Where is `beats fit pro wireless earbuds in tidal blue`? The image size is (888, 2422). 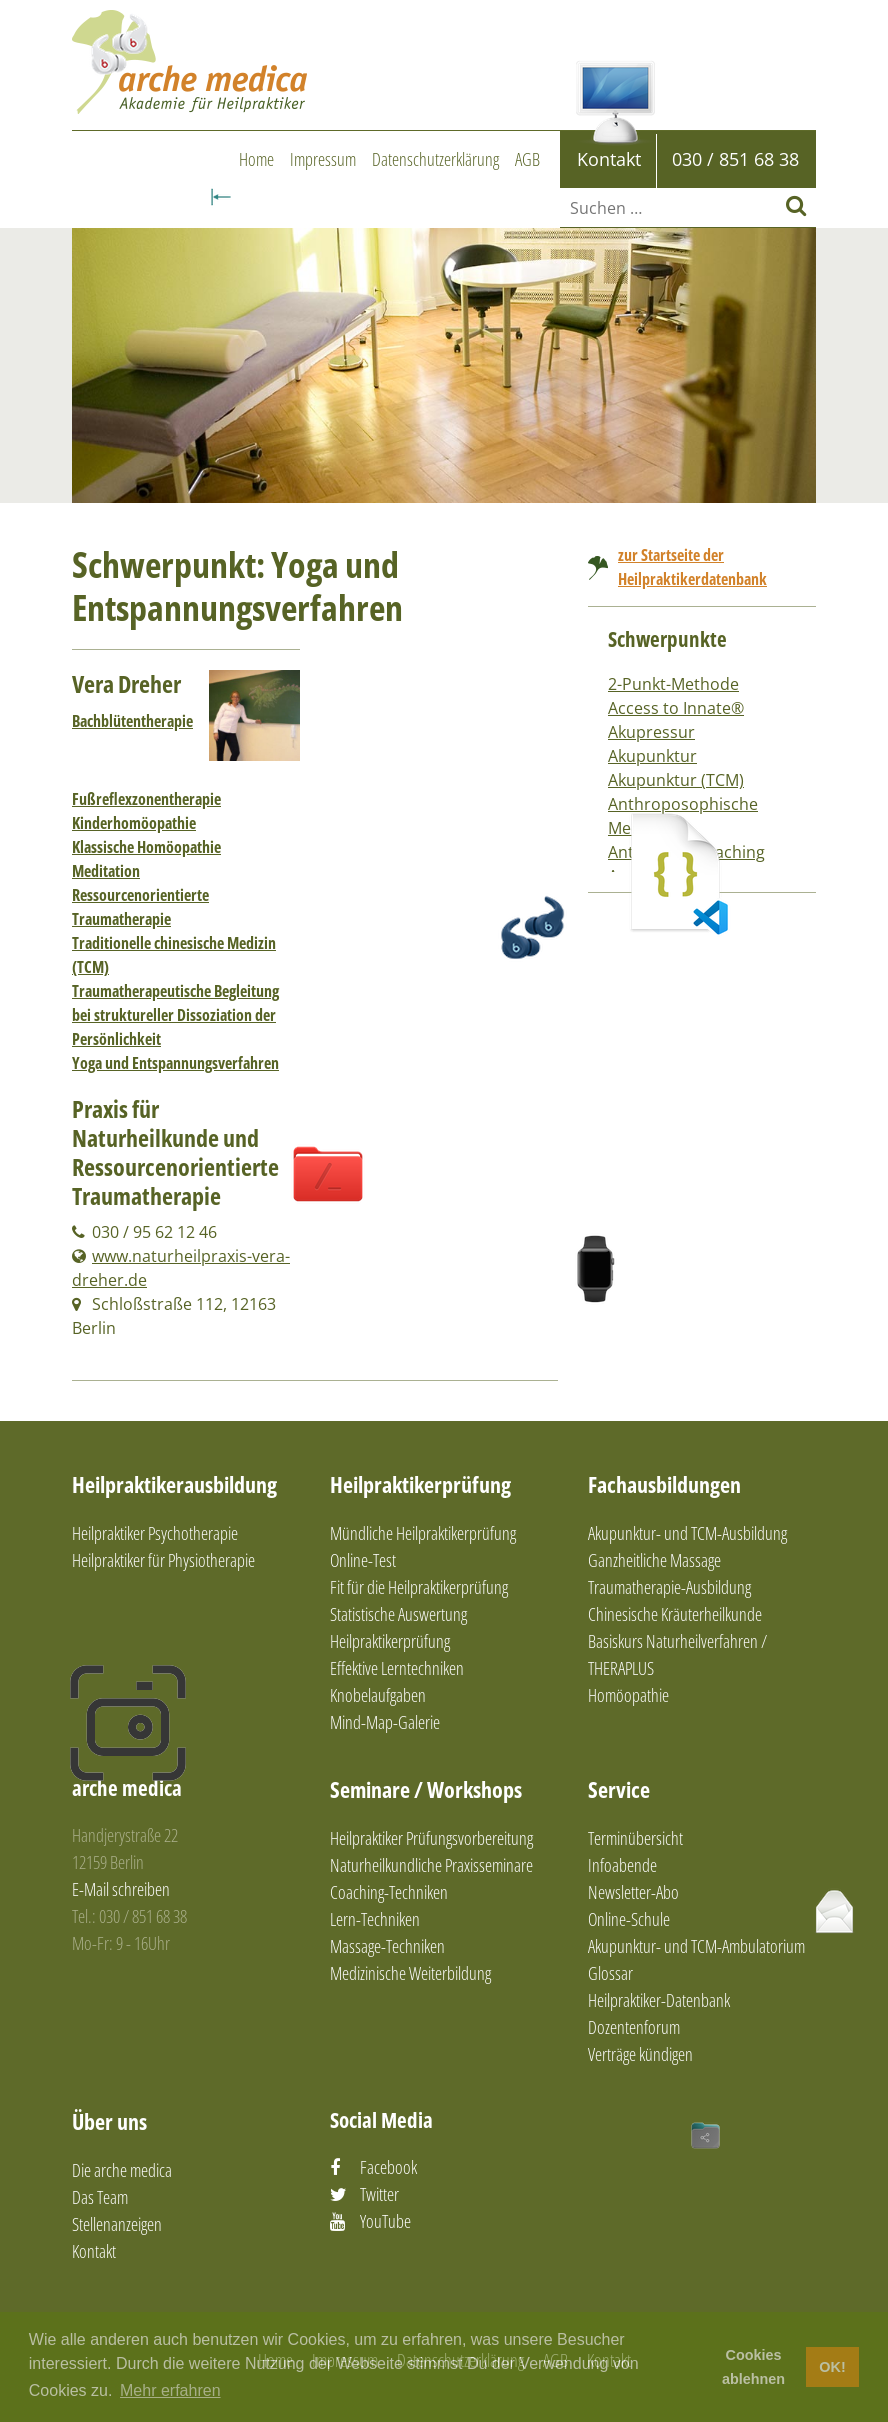
beats fit pro wireless earbuds in tidal blue is located at coordinates (532, 928).